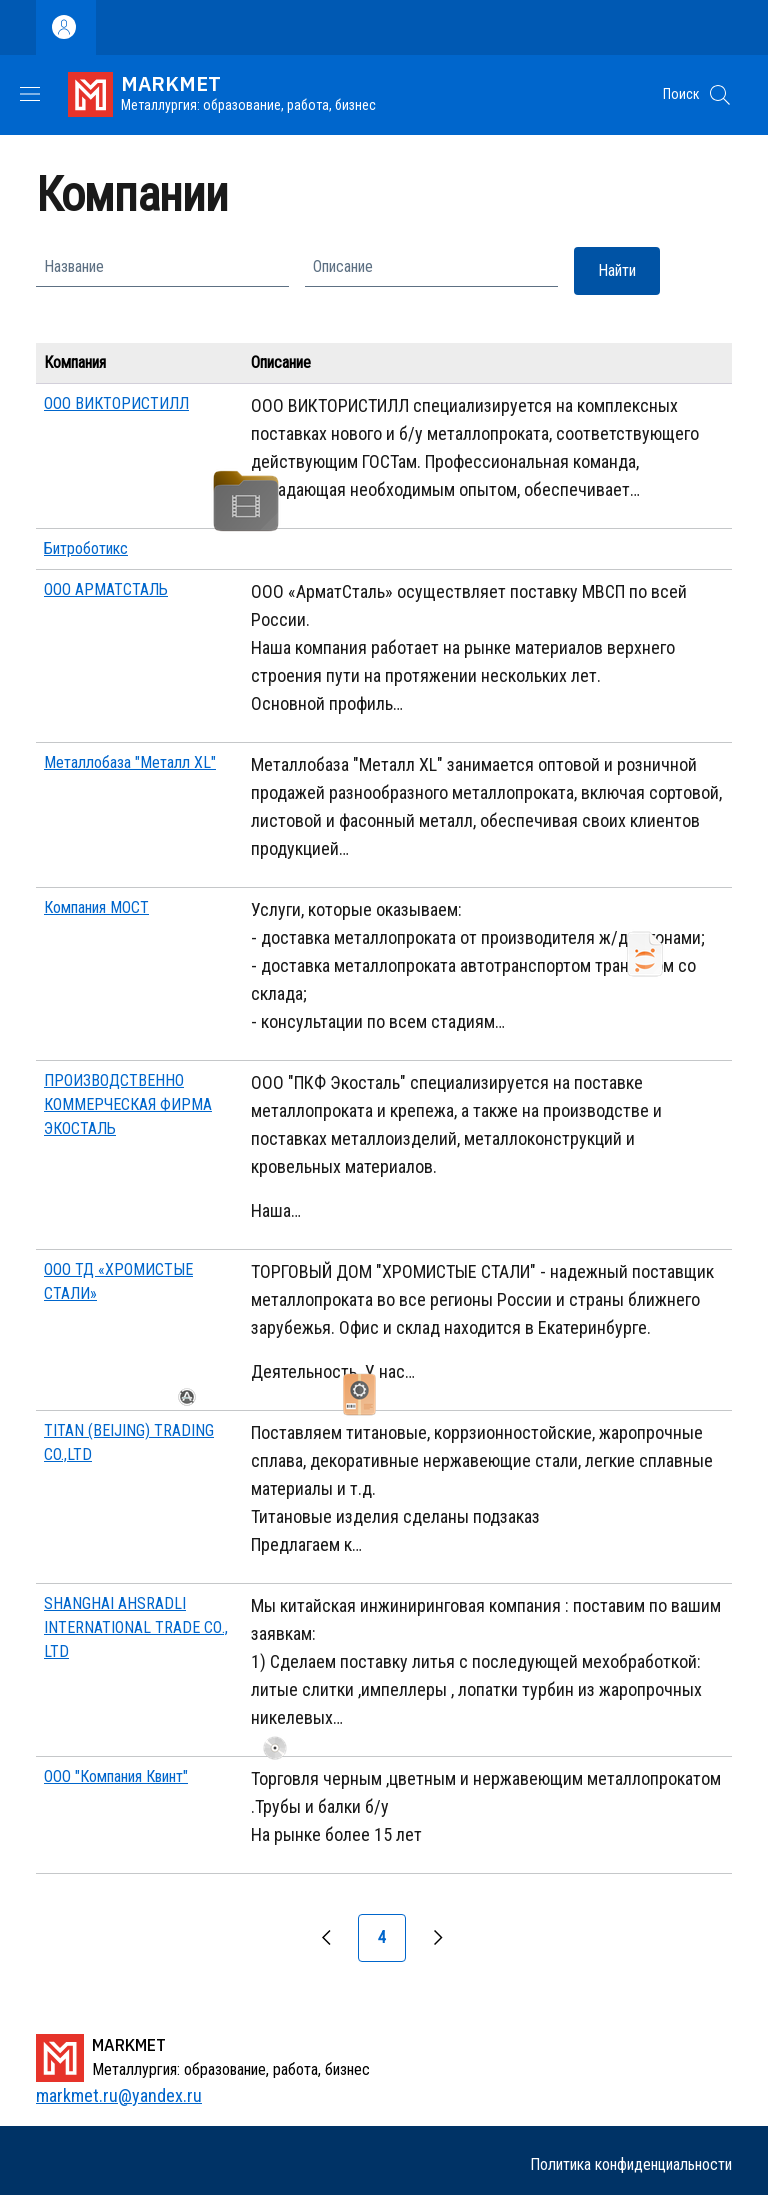 The width and height of the screenshot is (768, 2195). What do you see at coordinates (645, 954) in the screenshot?
I see `jupyter notebook file` at bounding box center [645, 954].